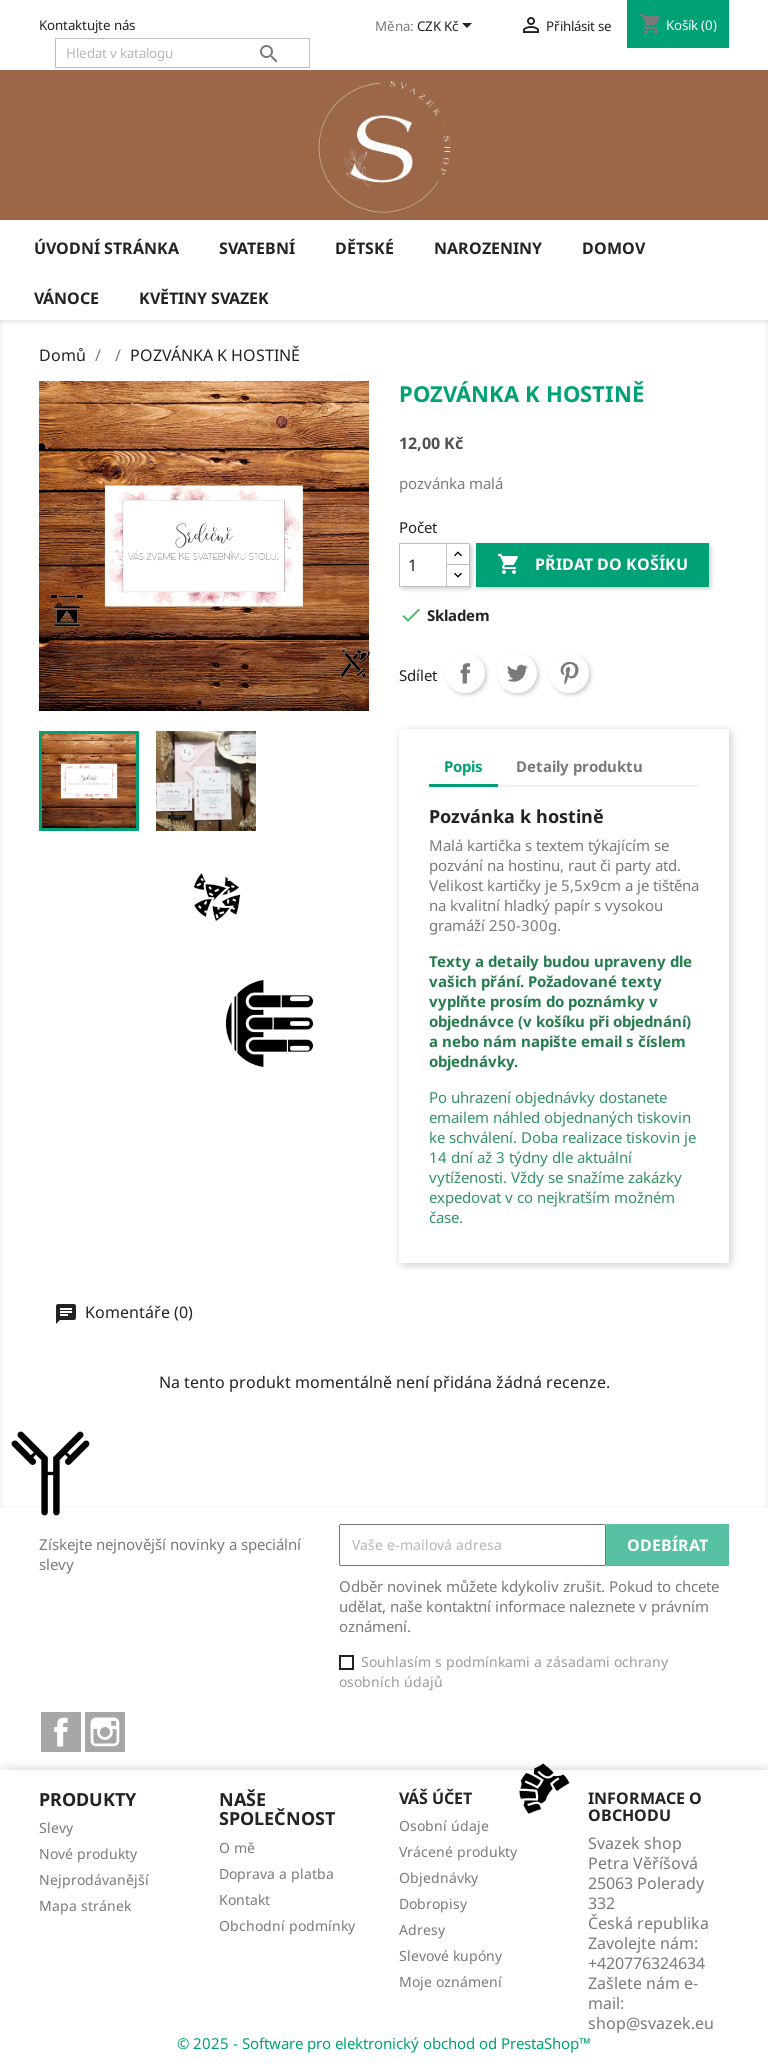  Describe the element at coordinates (50, 1473) in the screenshot. I see `view immune system or antibody information` at that location.